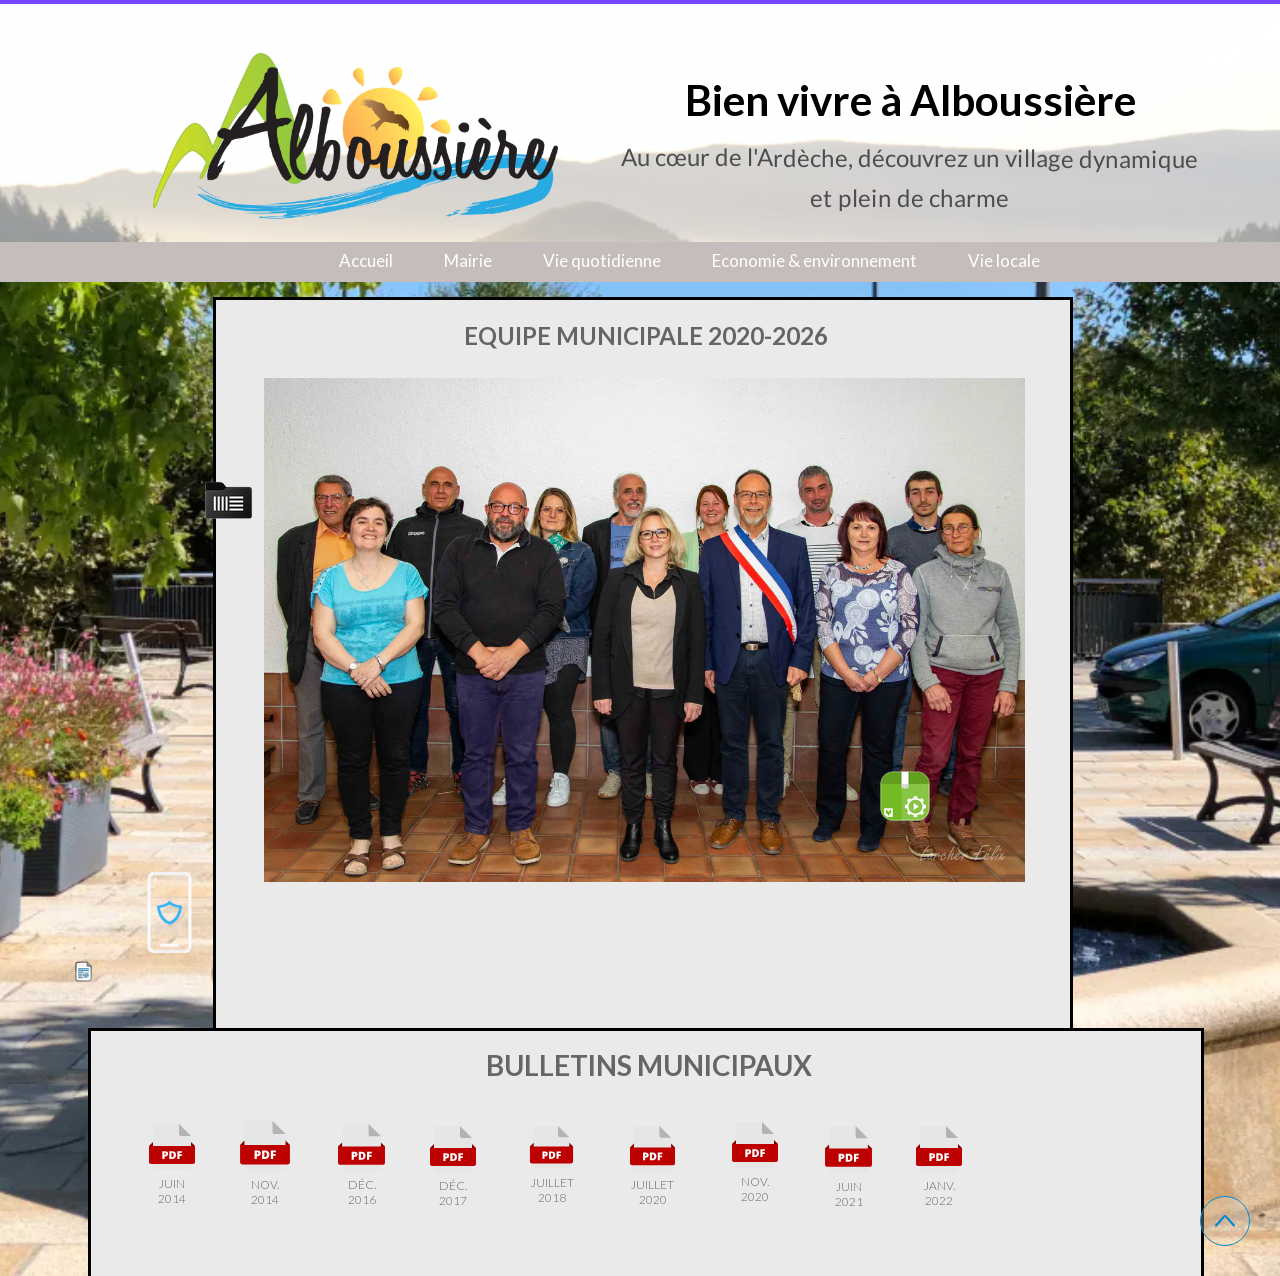 The width and height of the screenshot is (1280, 1276). Describe the element at coordinates (169, 912) in the screenshot. I see `indicates a trusted or verified device` at that location.